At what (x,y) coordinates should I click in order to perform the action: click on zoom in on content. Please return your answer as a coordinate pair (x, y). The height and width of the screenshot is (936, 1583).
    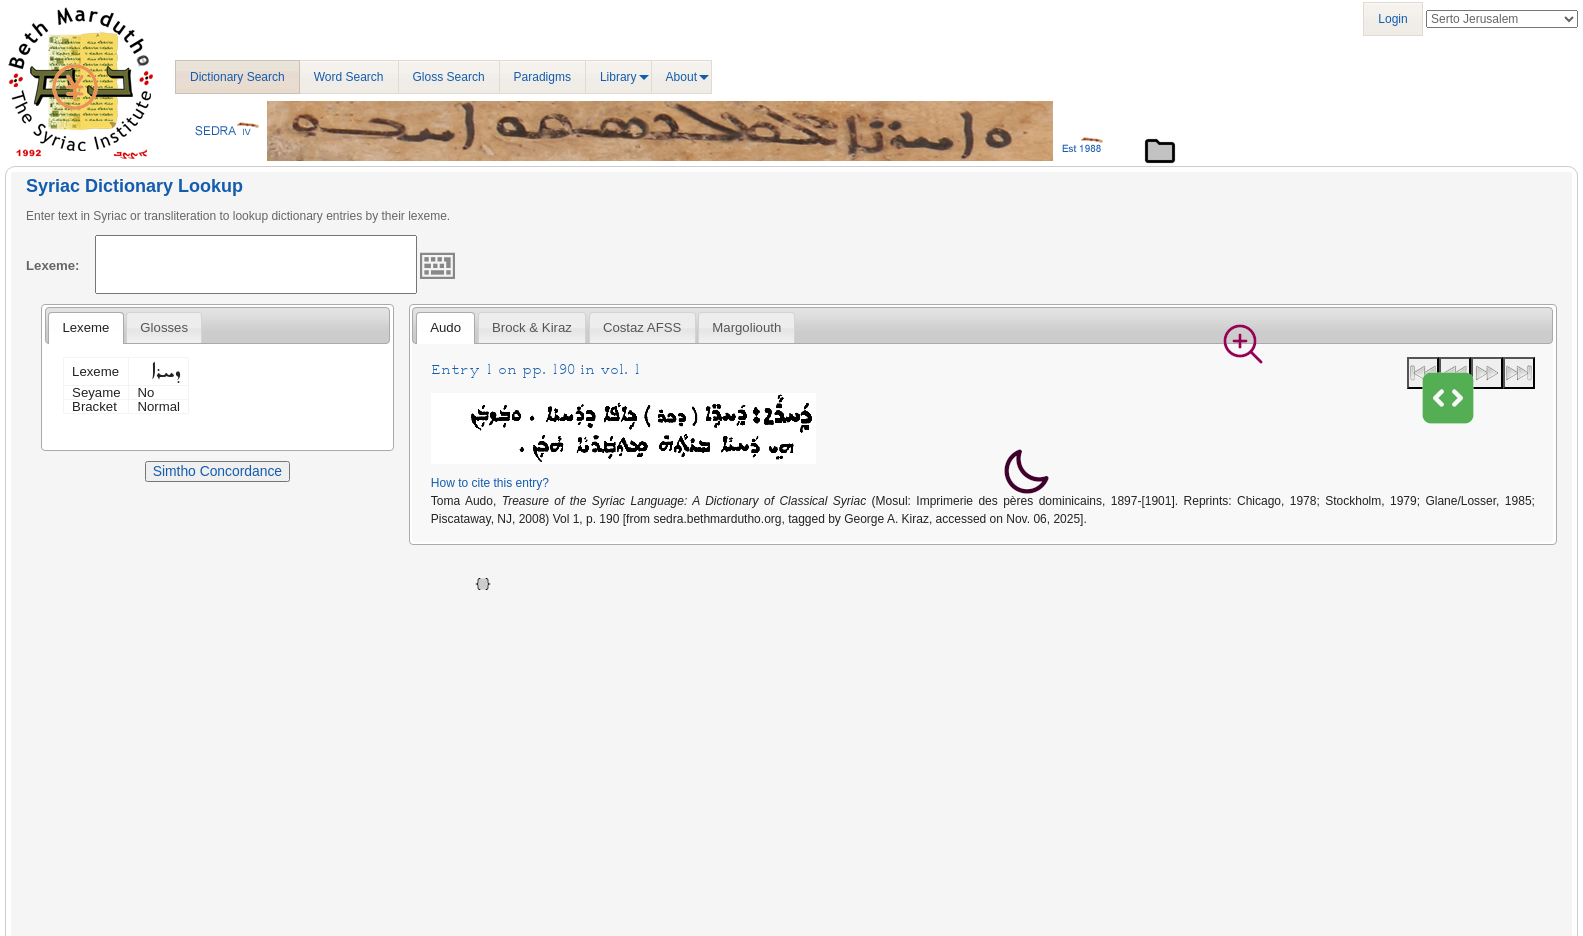
    Looking at the image, I should click on (1243, 344).